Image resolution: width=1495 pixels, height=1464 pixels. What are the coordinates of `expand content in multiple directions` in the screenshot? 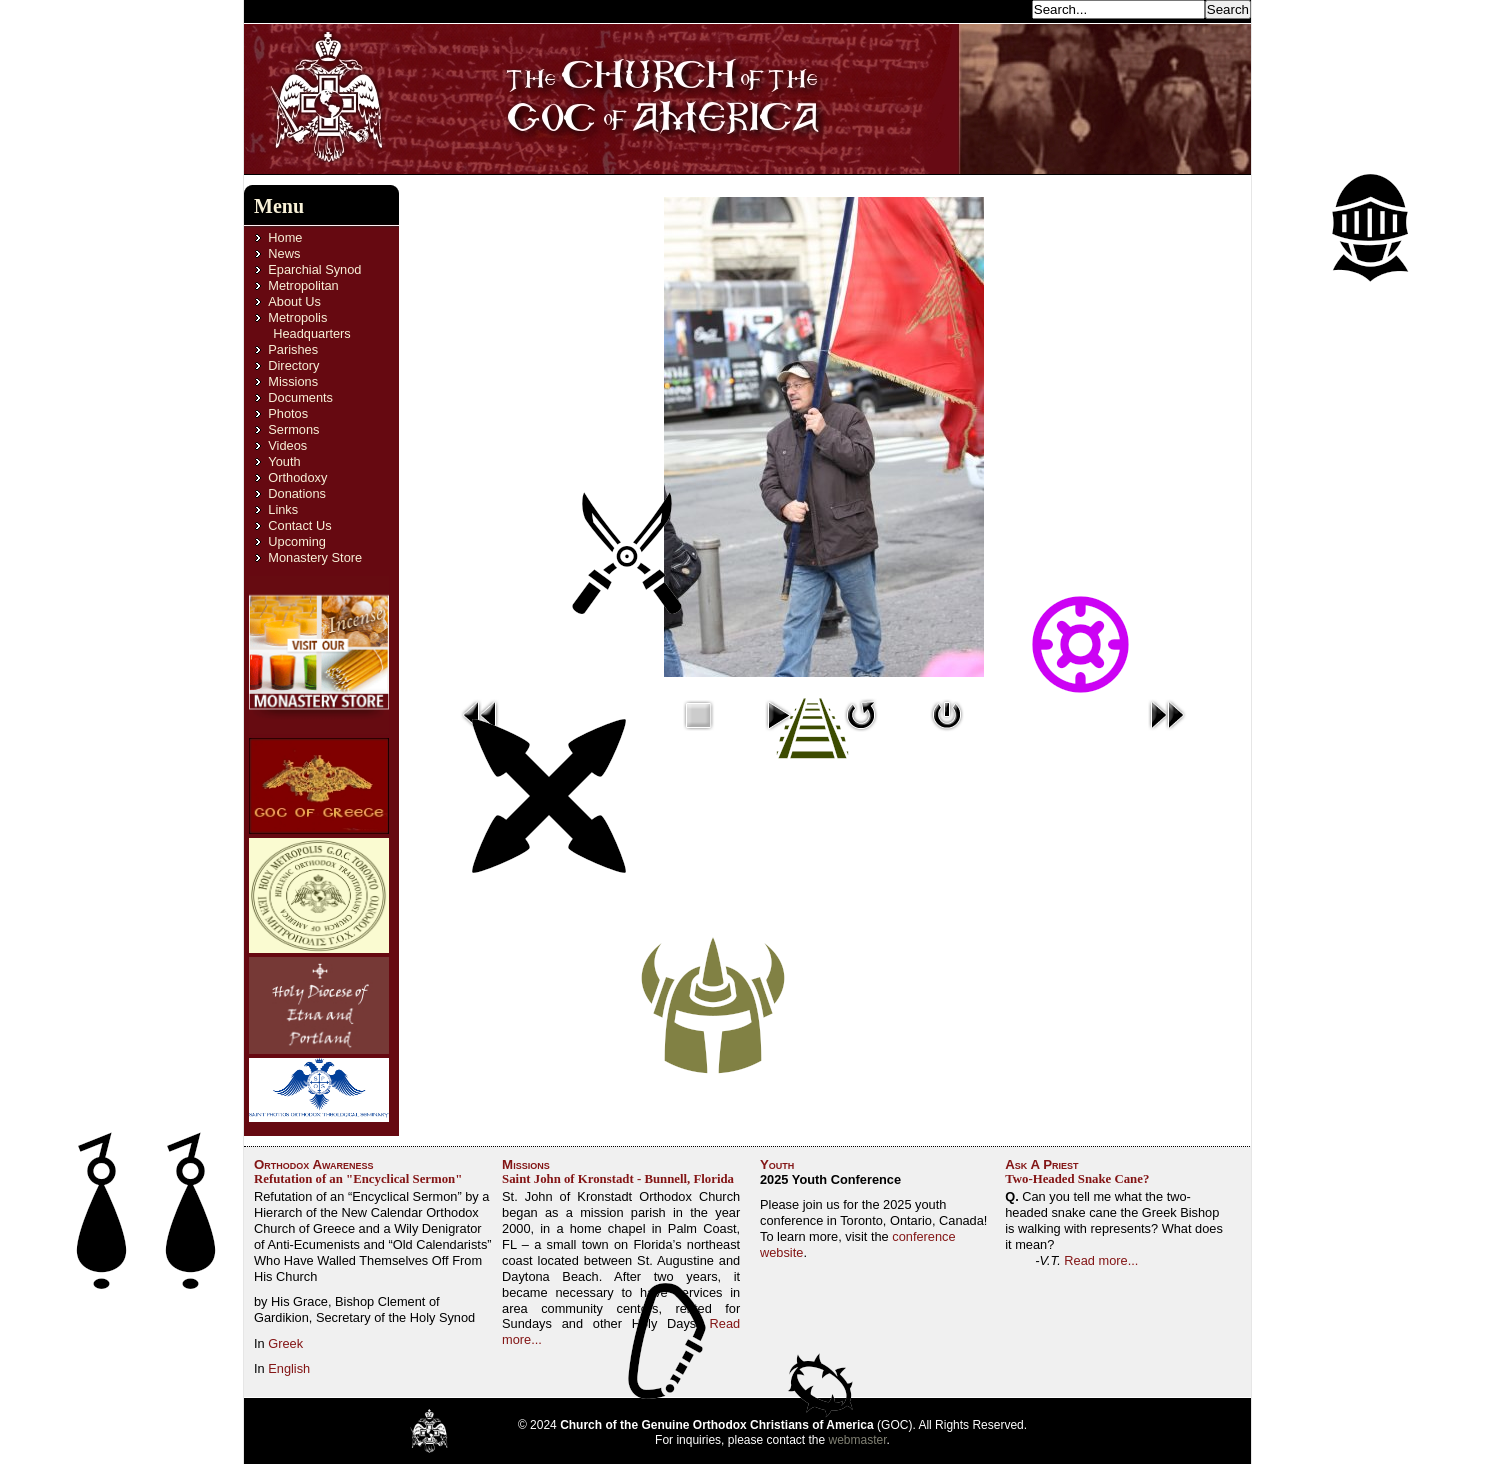 It's located at (549, 796).